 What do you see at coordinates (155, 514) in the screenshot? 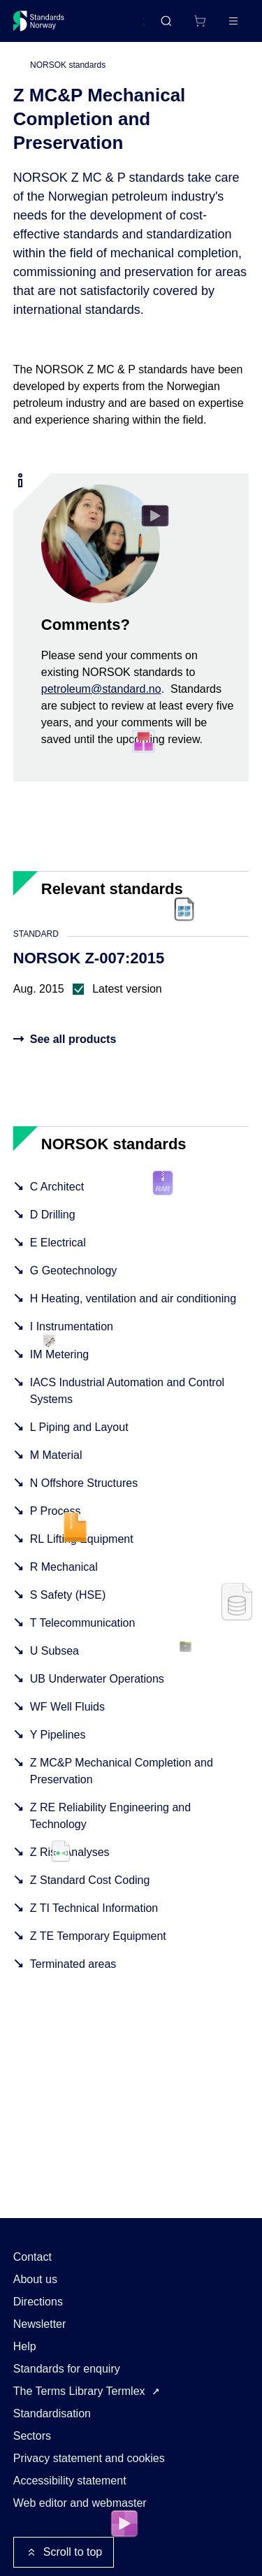
I see `a video file type indicator` at bounding box center [155, 514].